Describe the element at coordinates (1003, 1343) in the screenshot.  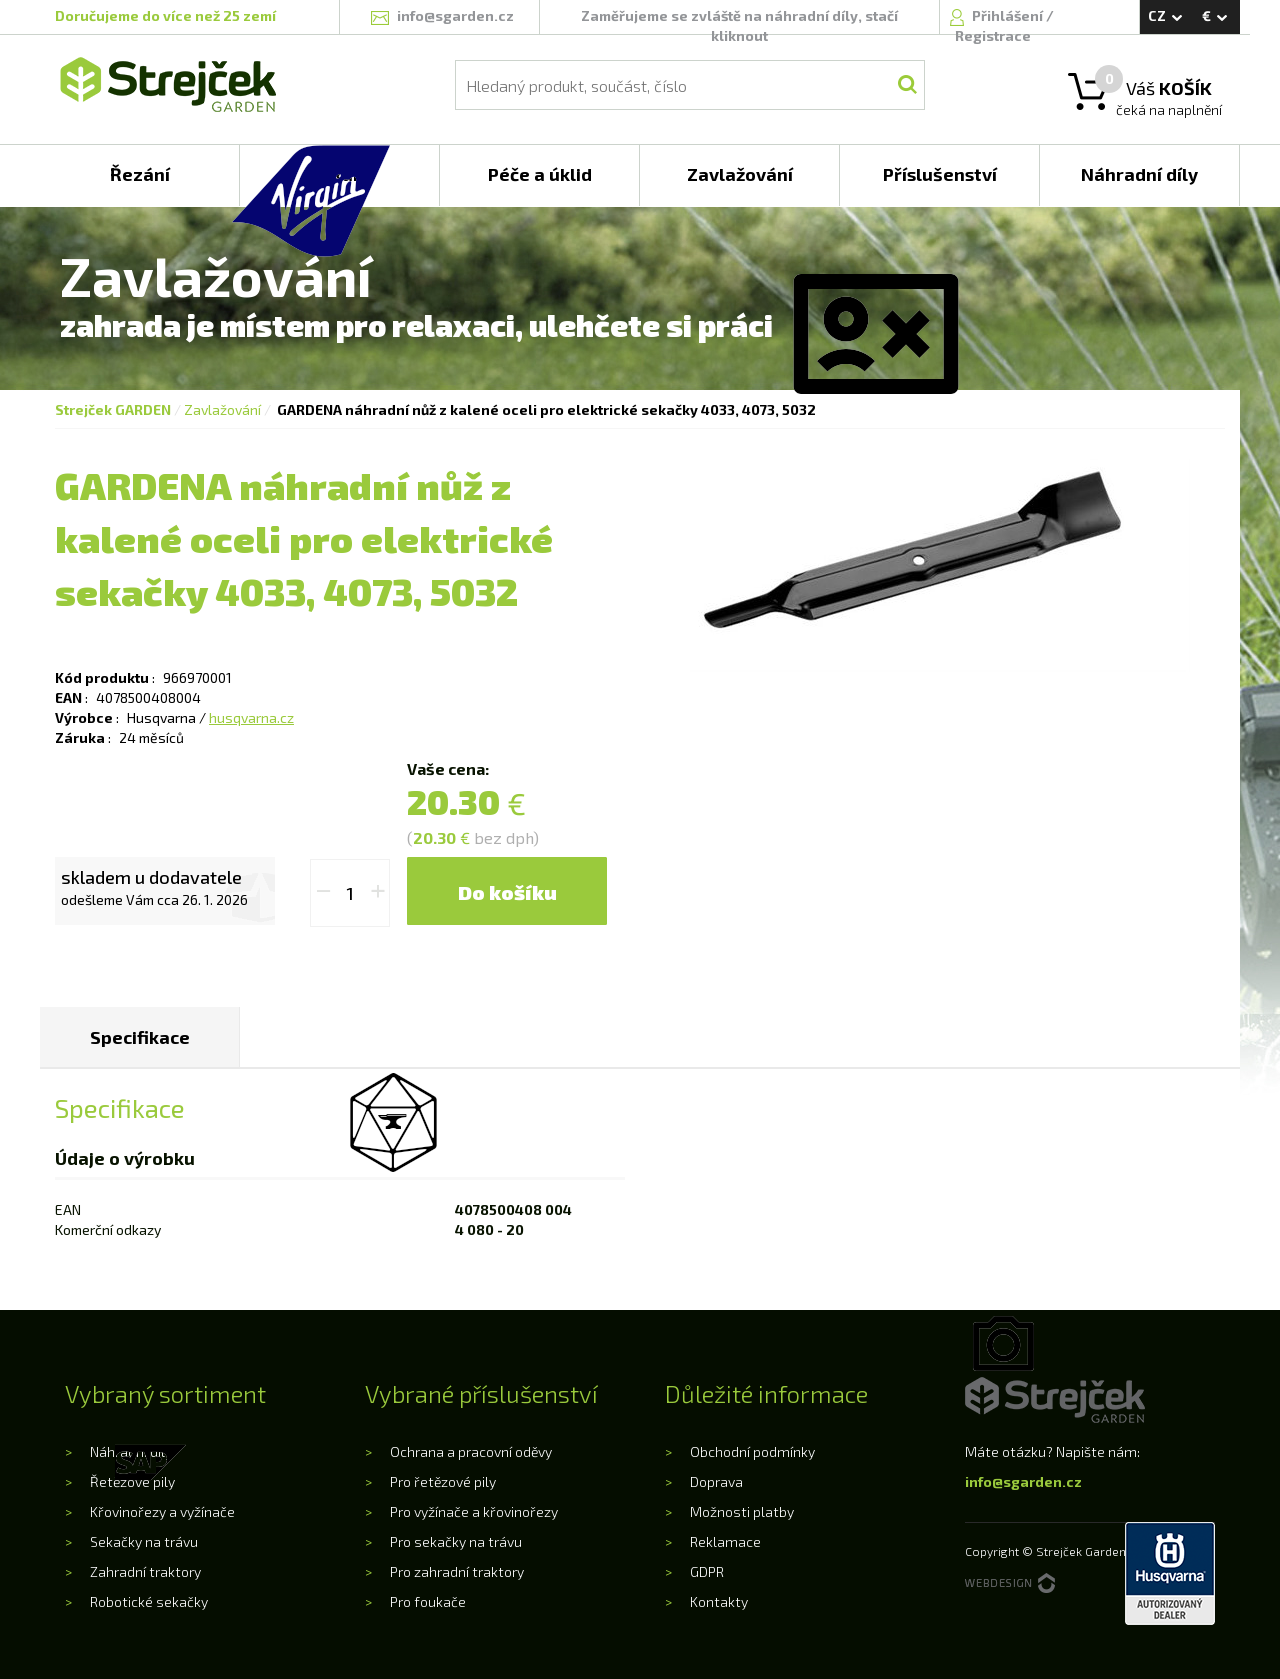
I see `take a photo` at that location.